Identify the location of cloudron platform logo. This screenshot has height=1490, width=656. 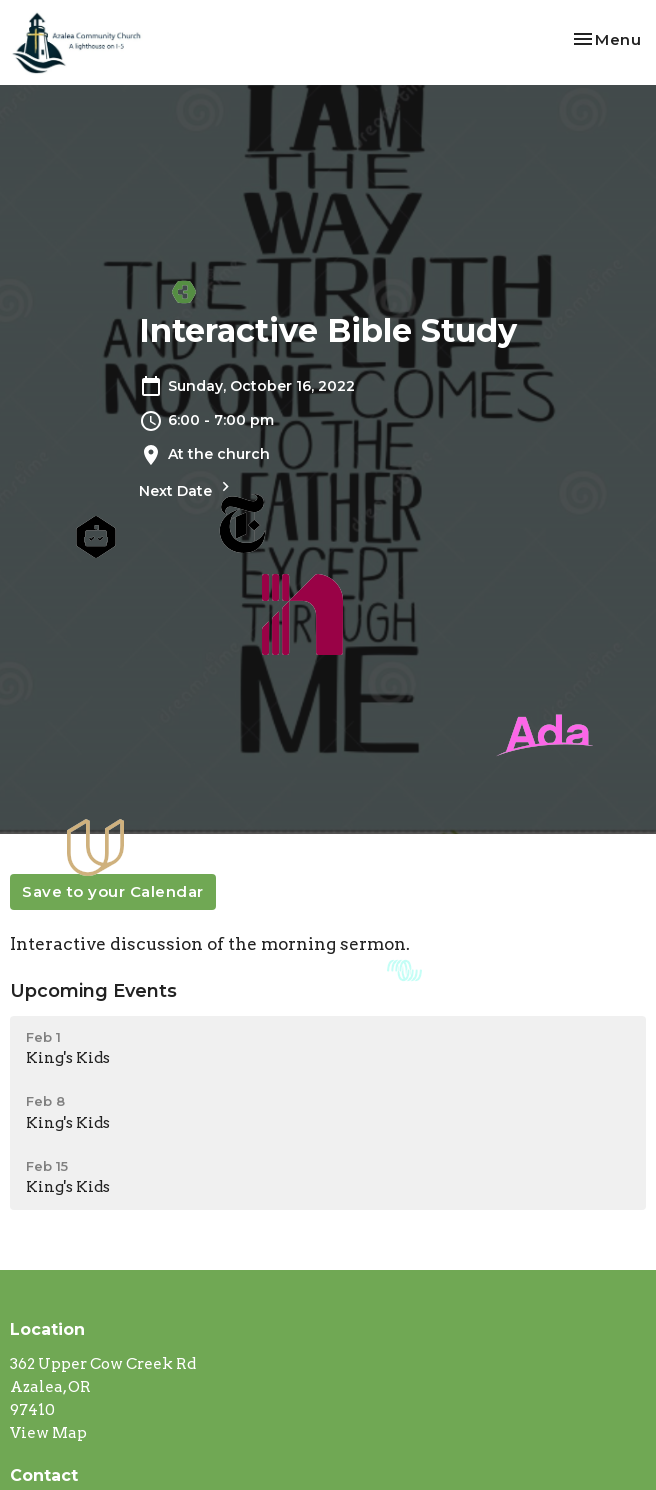
(184, 292).